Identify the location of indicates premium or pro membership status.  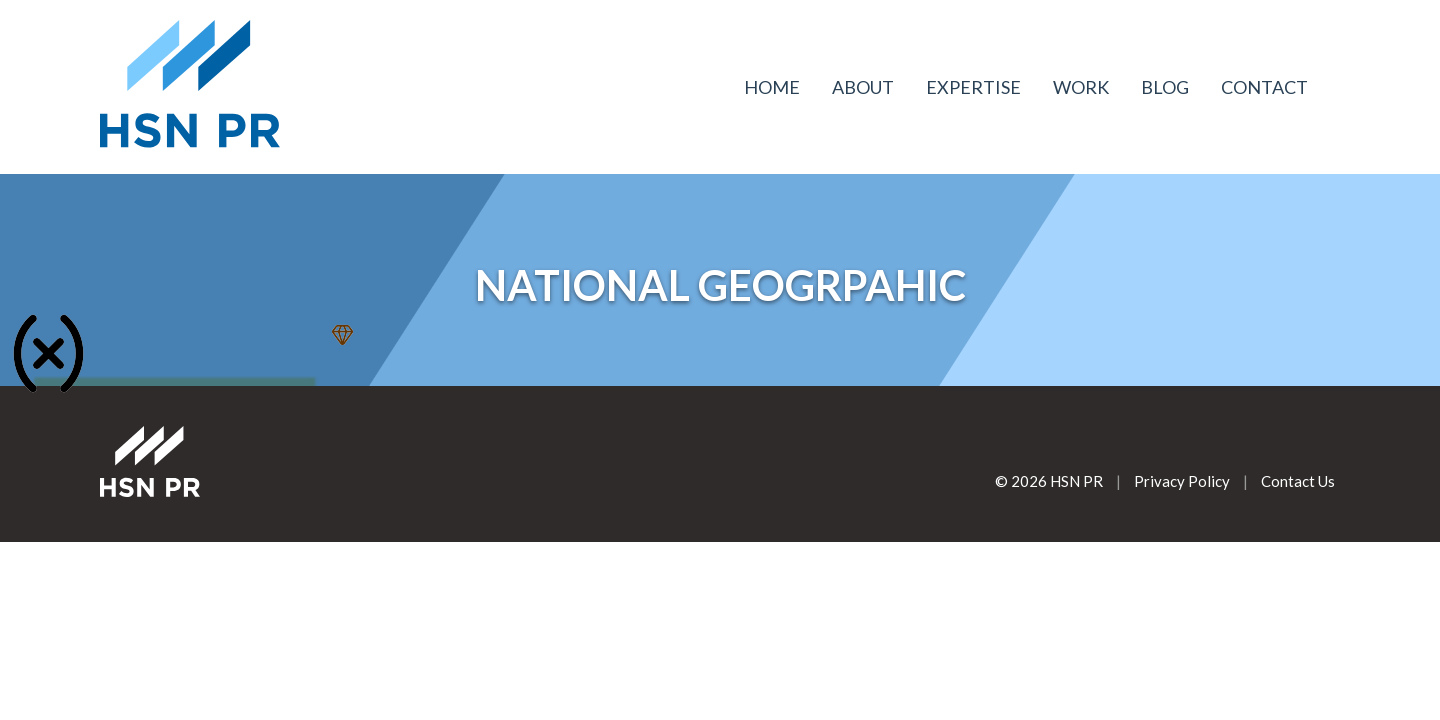
(342, 334).